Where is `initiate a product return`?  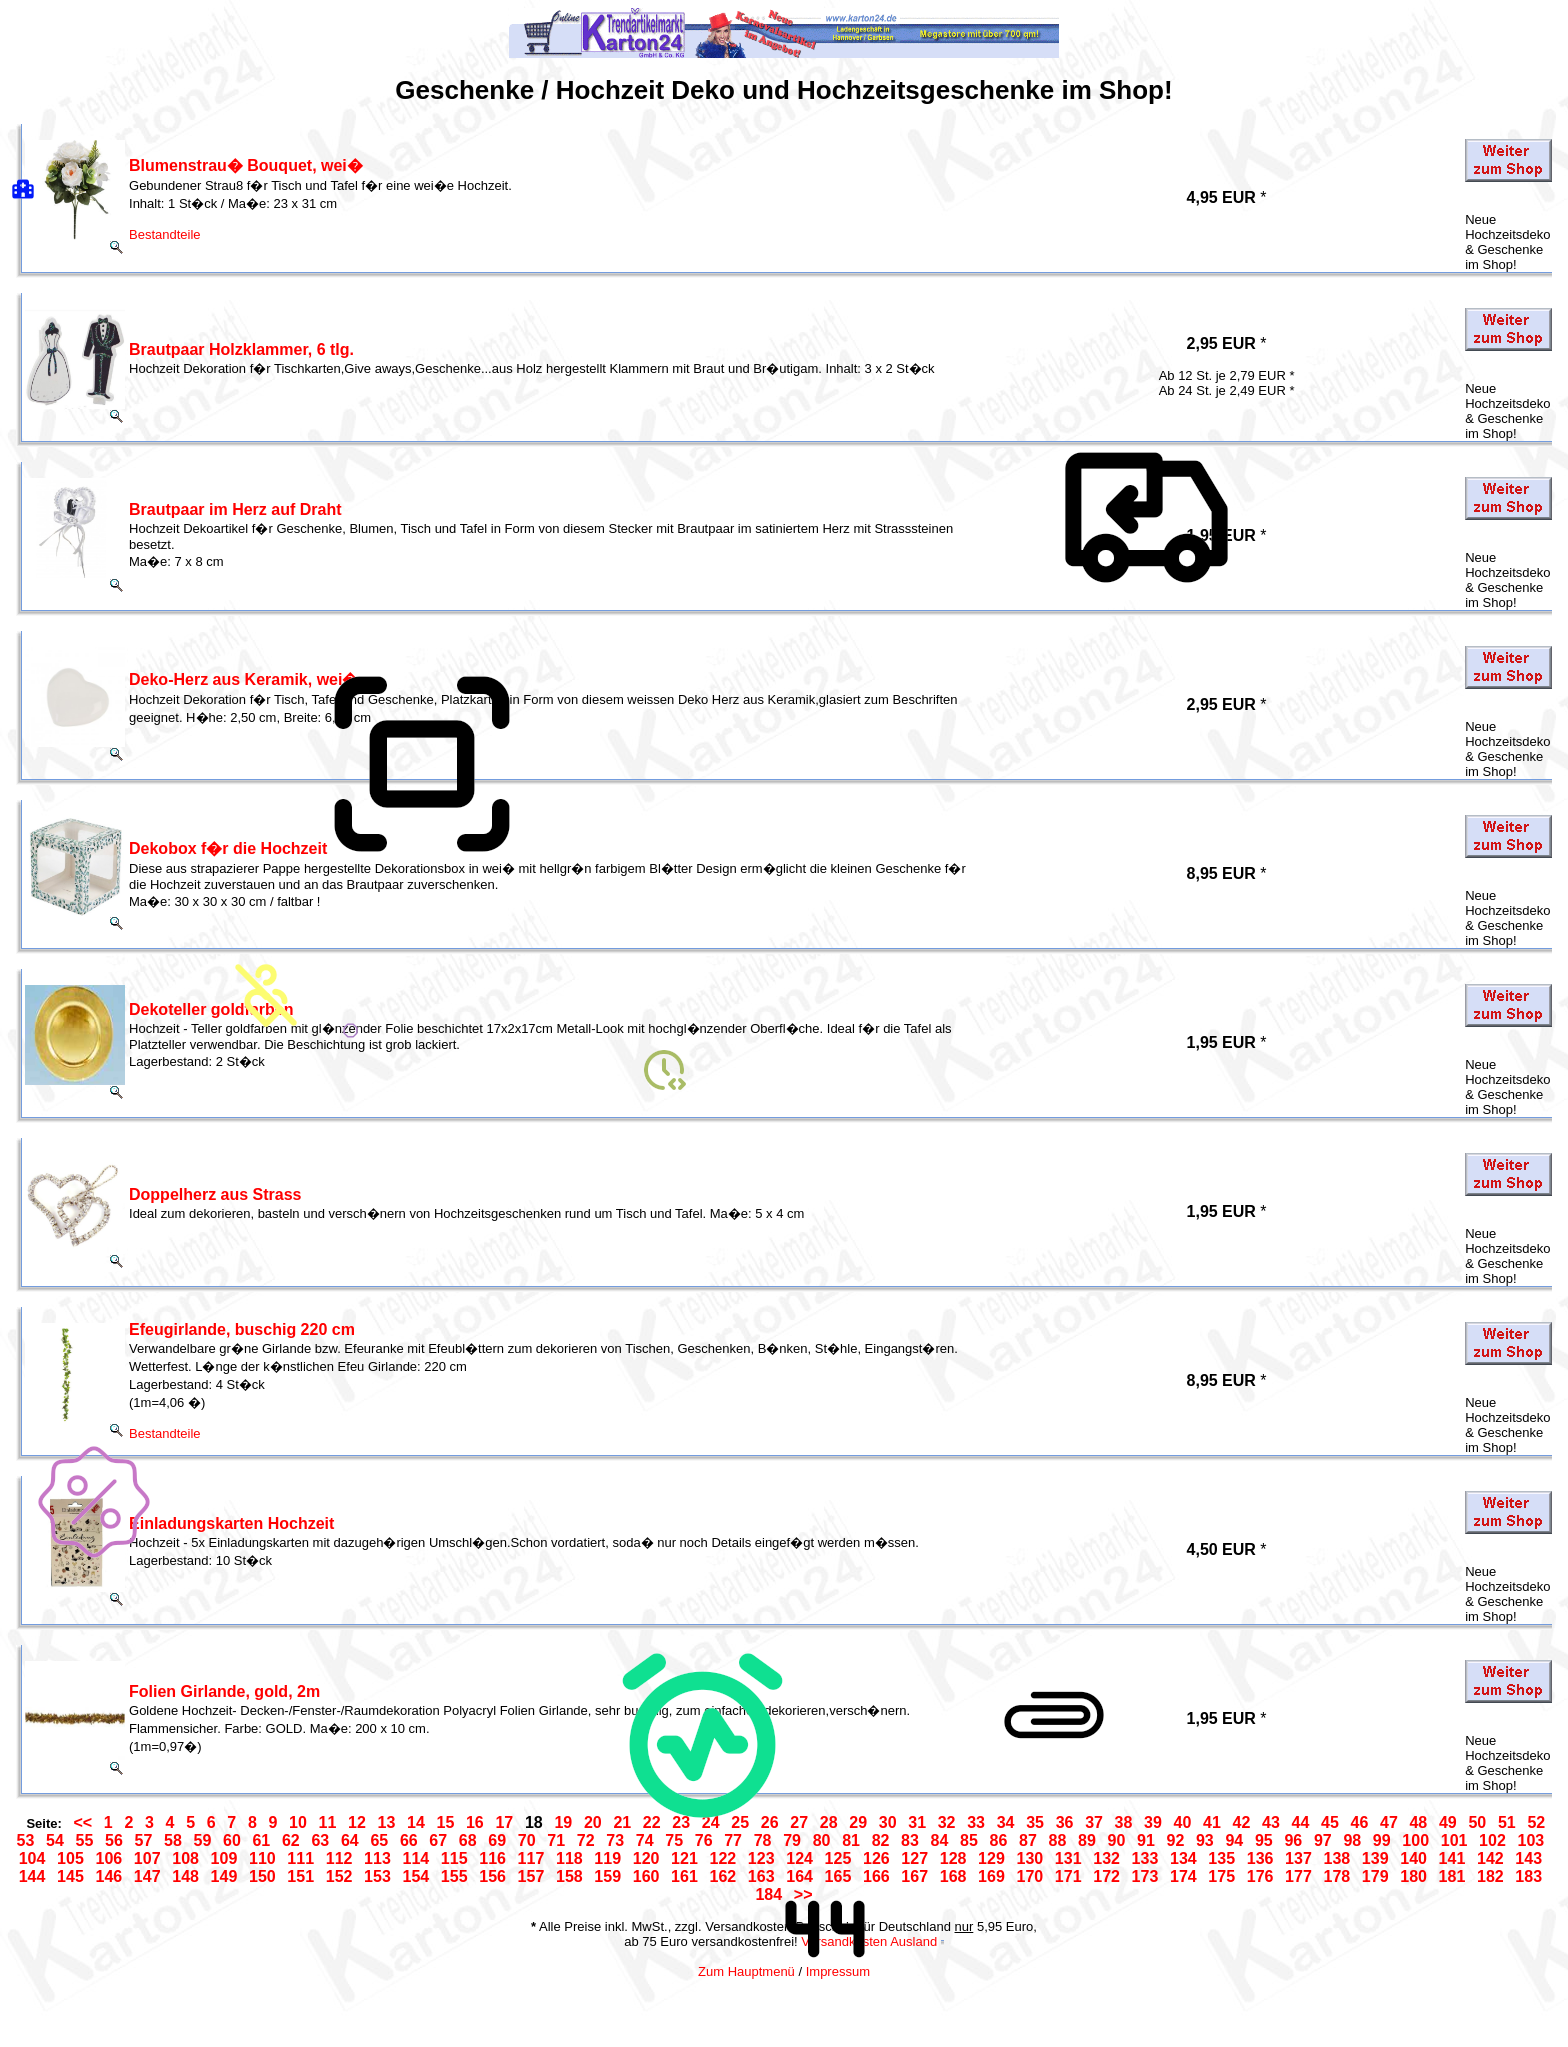
initiate a product return is located at coordinates (1146, 517).